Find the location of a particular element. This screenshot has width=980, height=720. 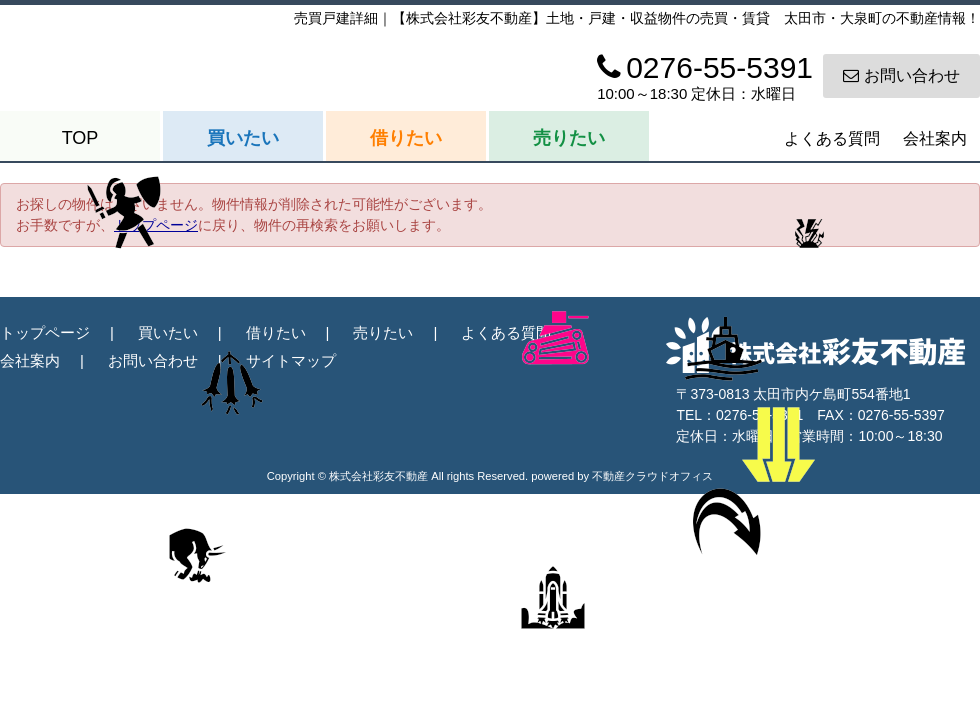

perform a slam dunk move in a basketball game is located at coordinates (726, 522).